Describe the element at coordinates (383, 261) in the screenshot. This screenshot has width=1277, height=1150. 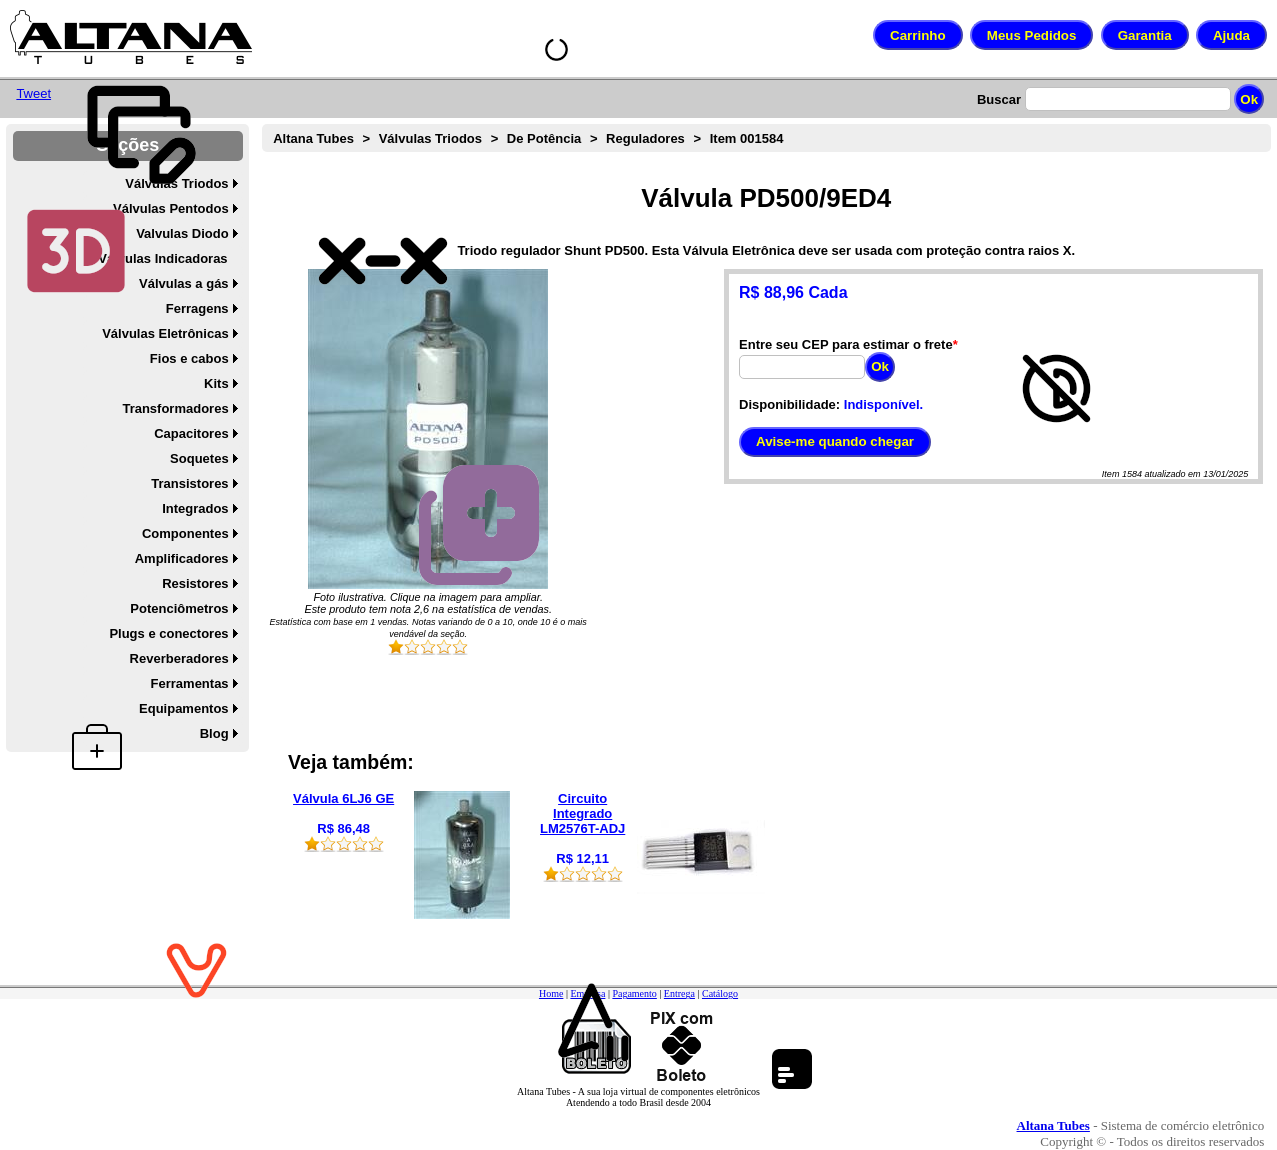
I see `perform subtraction operation` at that location.